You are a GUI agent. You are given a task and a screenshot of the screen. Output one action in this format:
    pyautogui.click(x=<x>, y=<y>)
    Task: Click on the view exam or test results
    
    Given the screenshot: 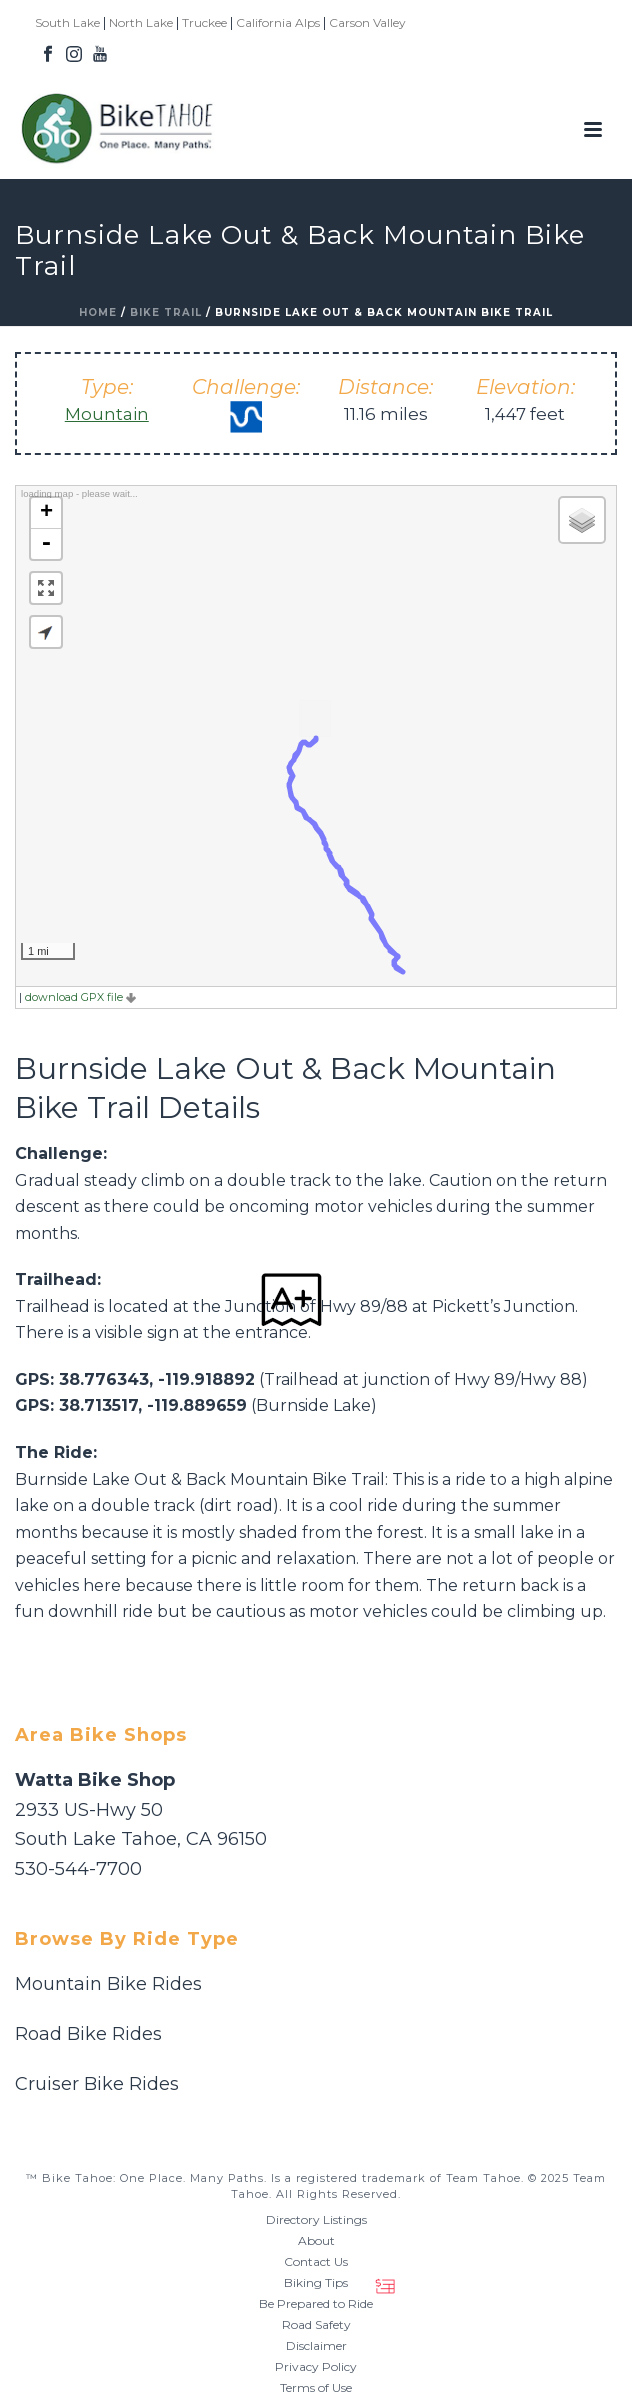 What is the action you would take?
    pyautogui.click(x=291, y=1298)
    